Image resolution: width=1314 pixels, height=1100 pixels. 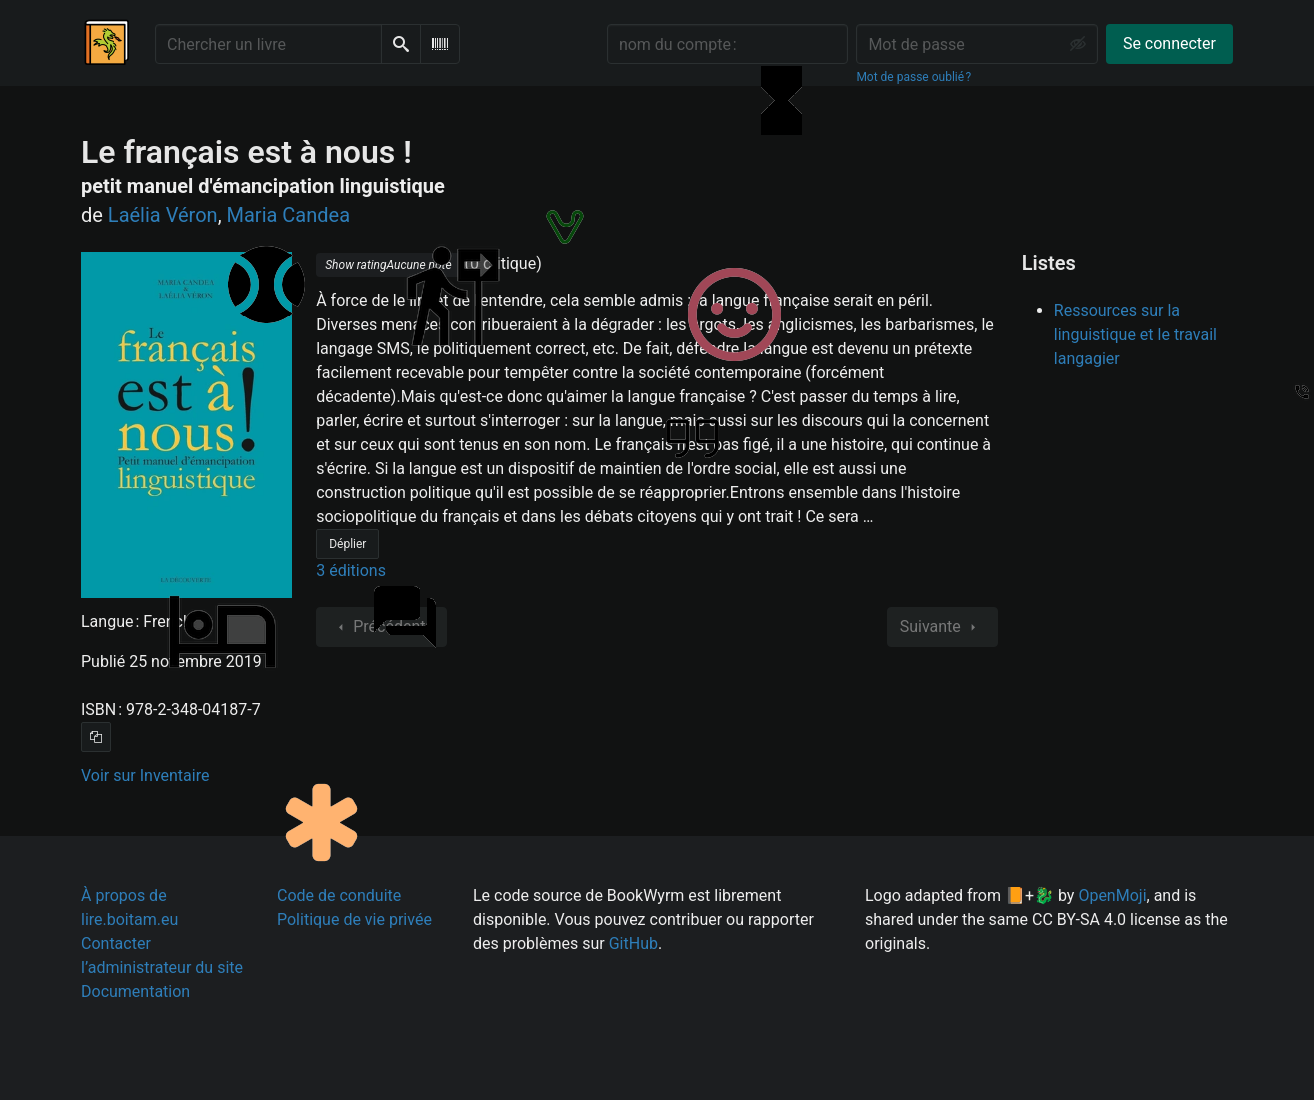 What do you see at coordinates (266, 284) in the screenshot?
I see `access baseball or sports content` at bounding box center [266, 284].